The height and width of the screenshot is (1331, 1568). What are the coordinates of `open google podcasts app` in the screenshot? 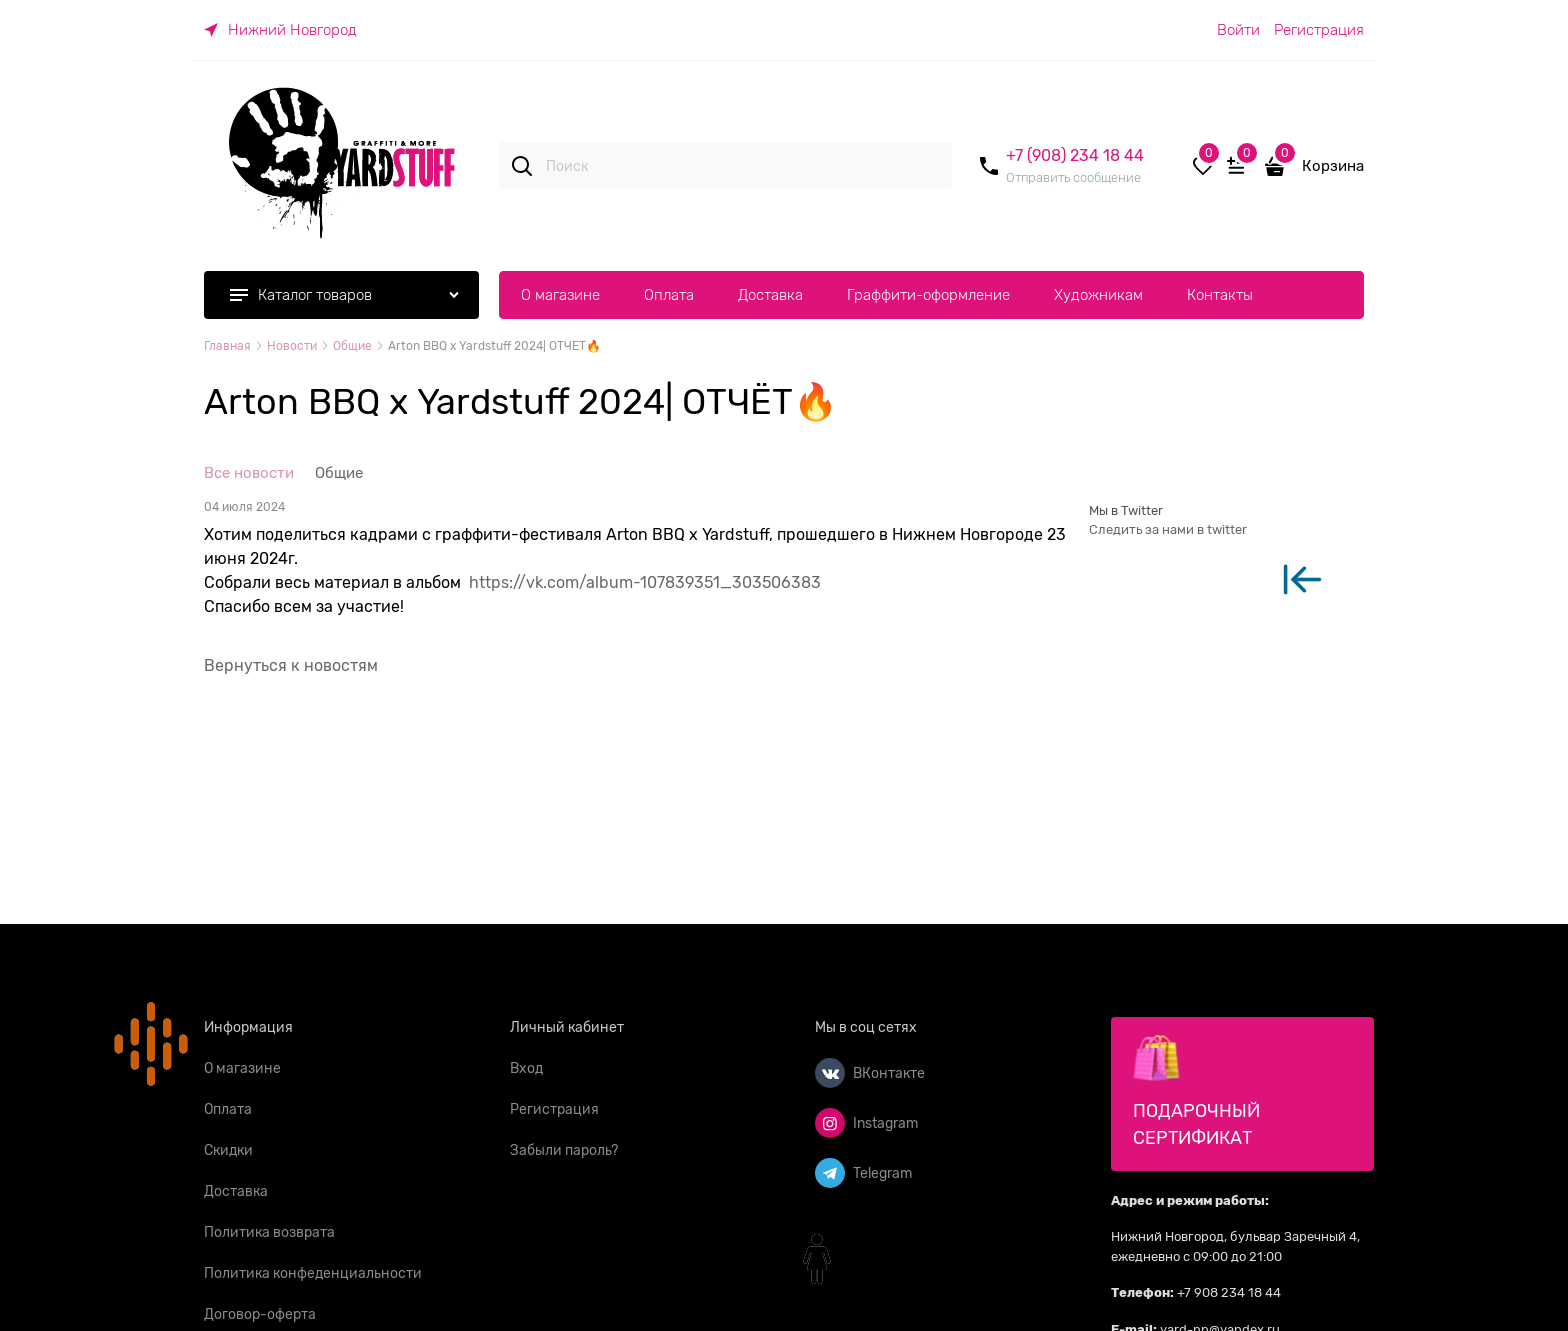 It's located at (151, 1044).